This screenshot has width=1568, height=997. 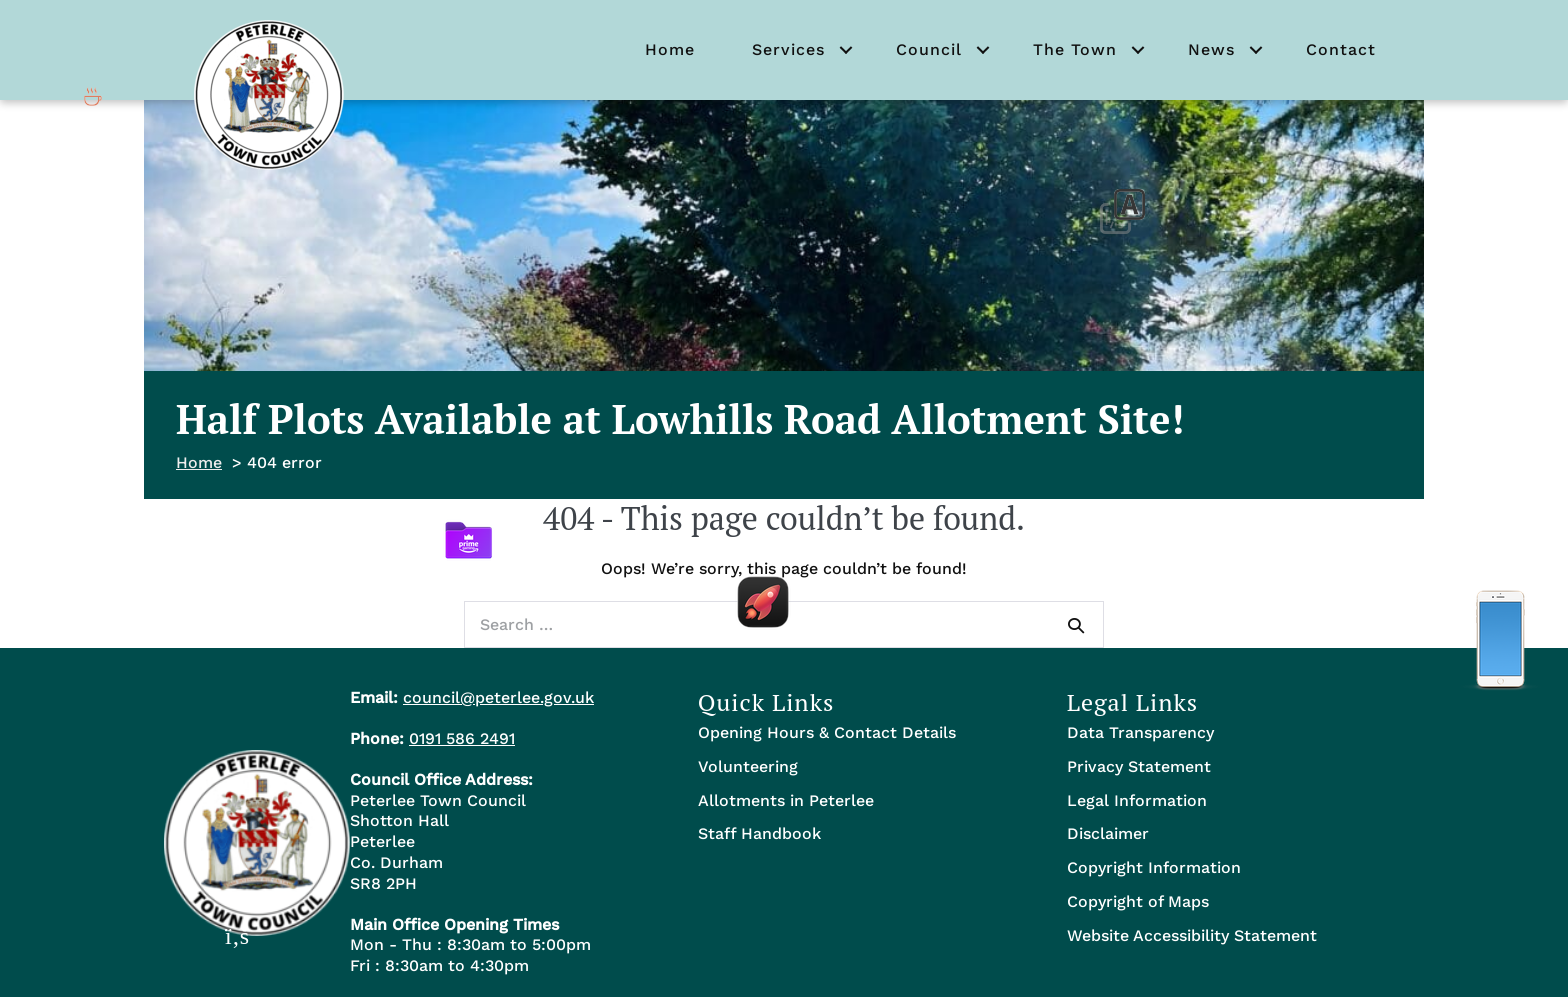 What do you see at coordinates (1500, 640) in the screenshot?
I see `indicates a connected iPhone device` at bounding box center [1500, 640].